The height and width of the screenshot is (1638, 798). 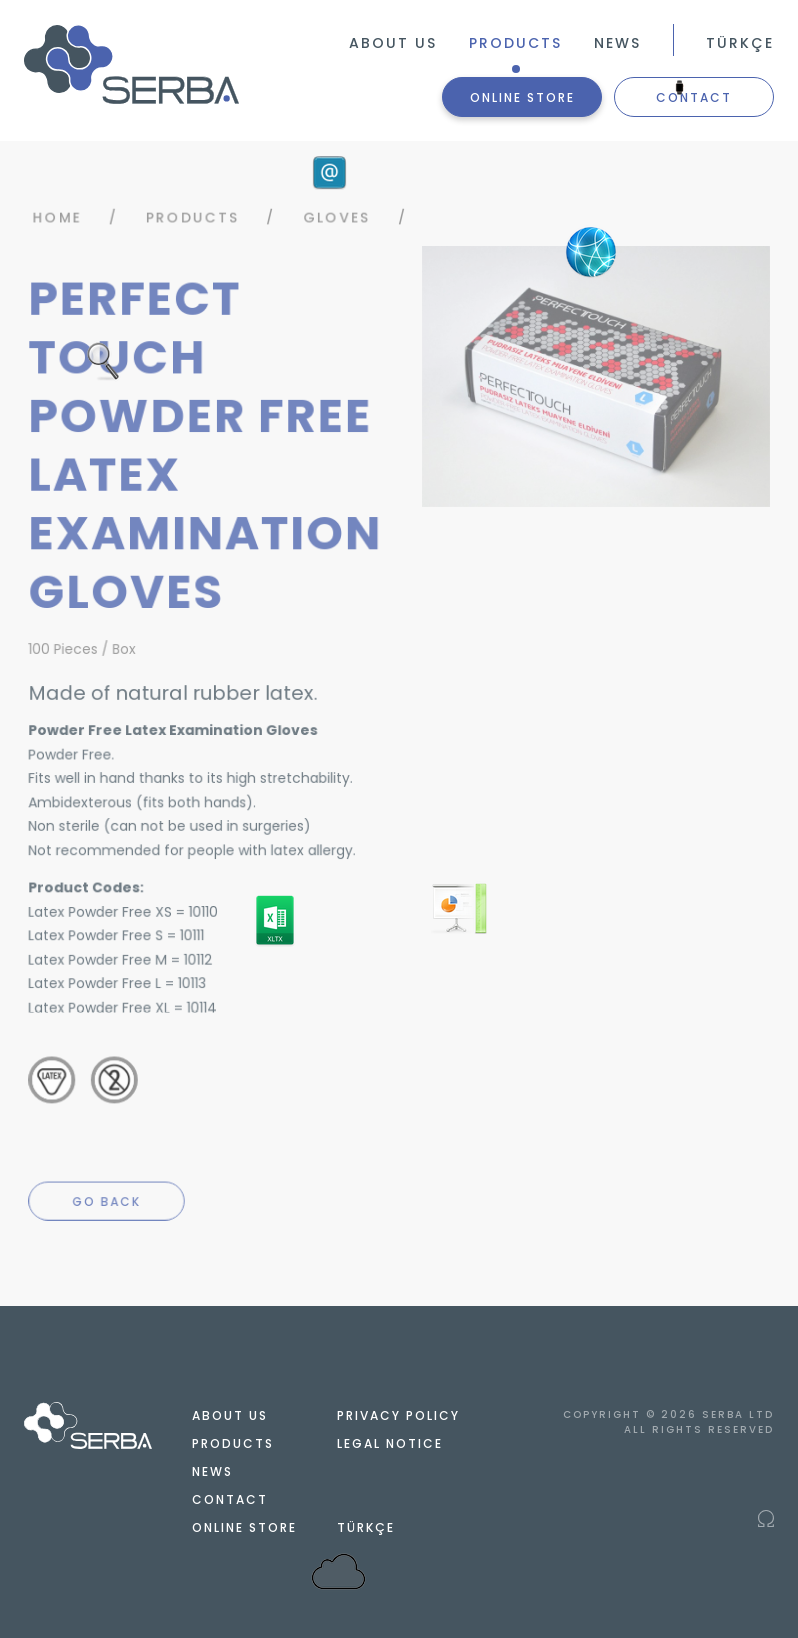 I want to click on excel spreadsheet template file, so click(x=275, y=921).